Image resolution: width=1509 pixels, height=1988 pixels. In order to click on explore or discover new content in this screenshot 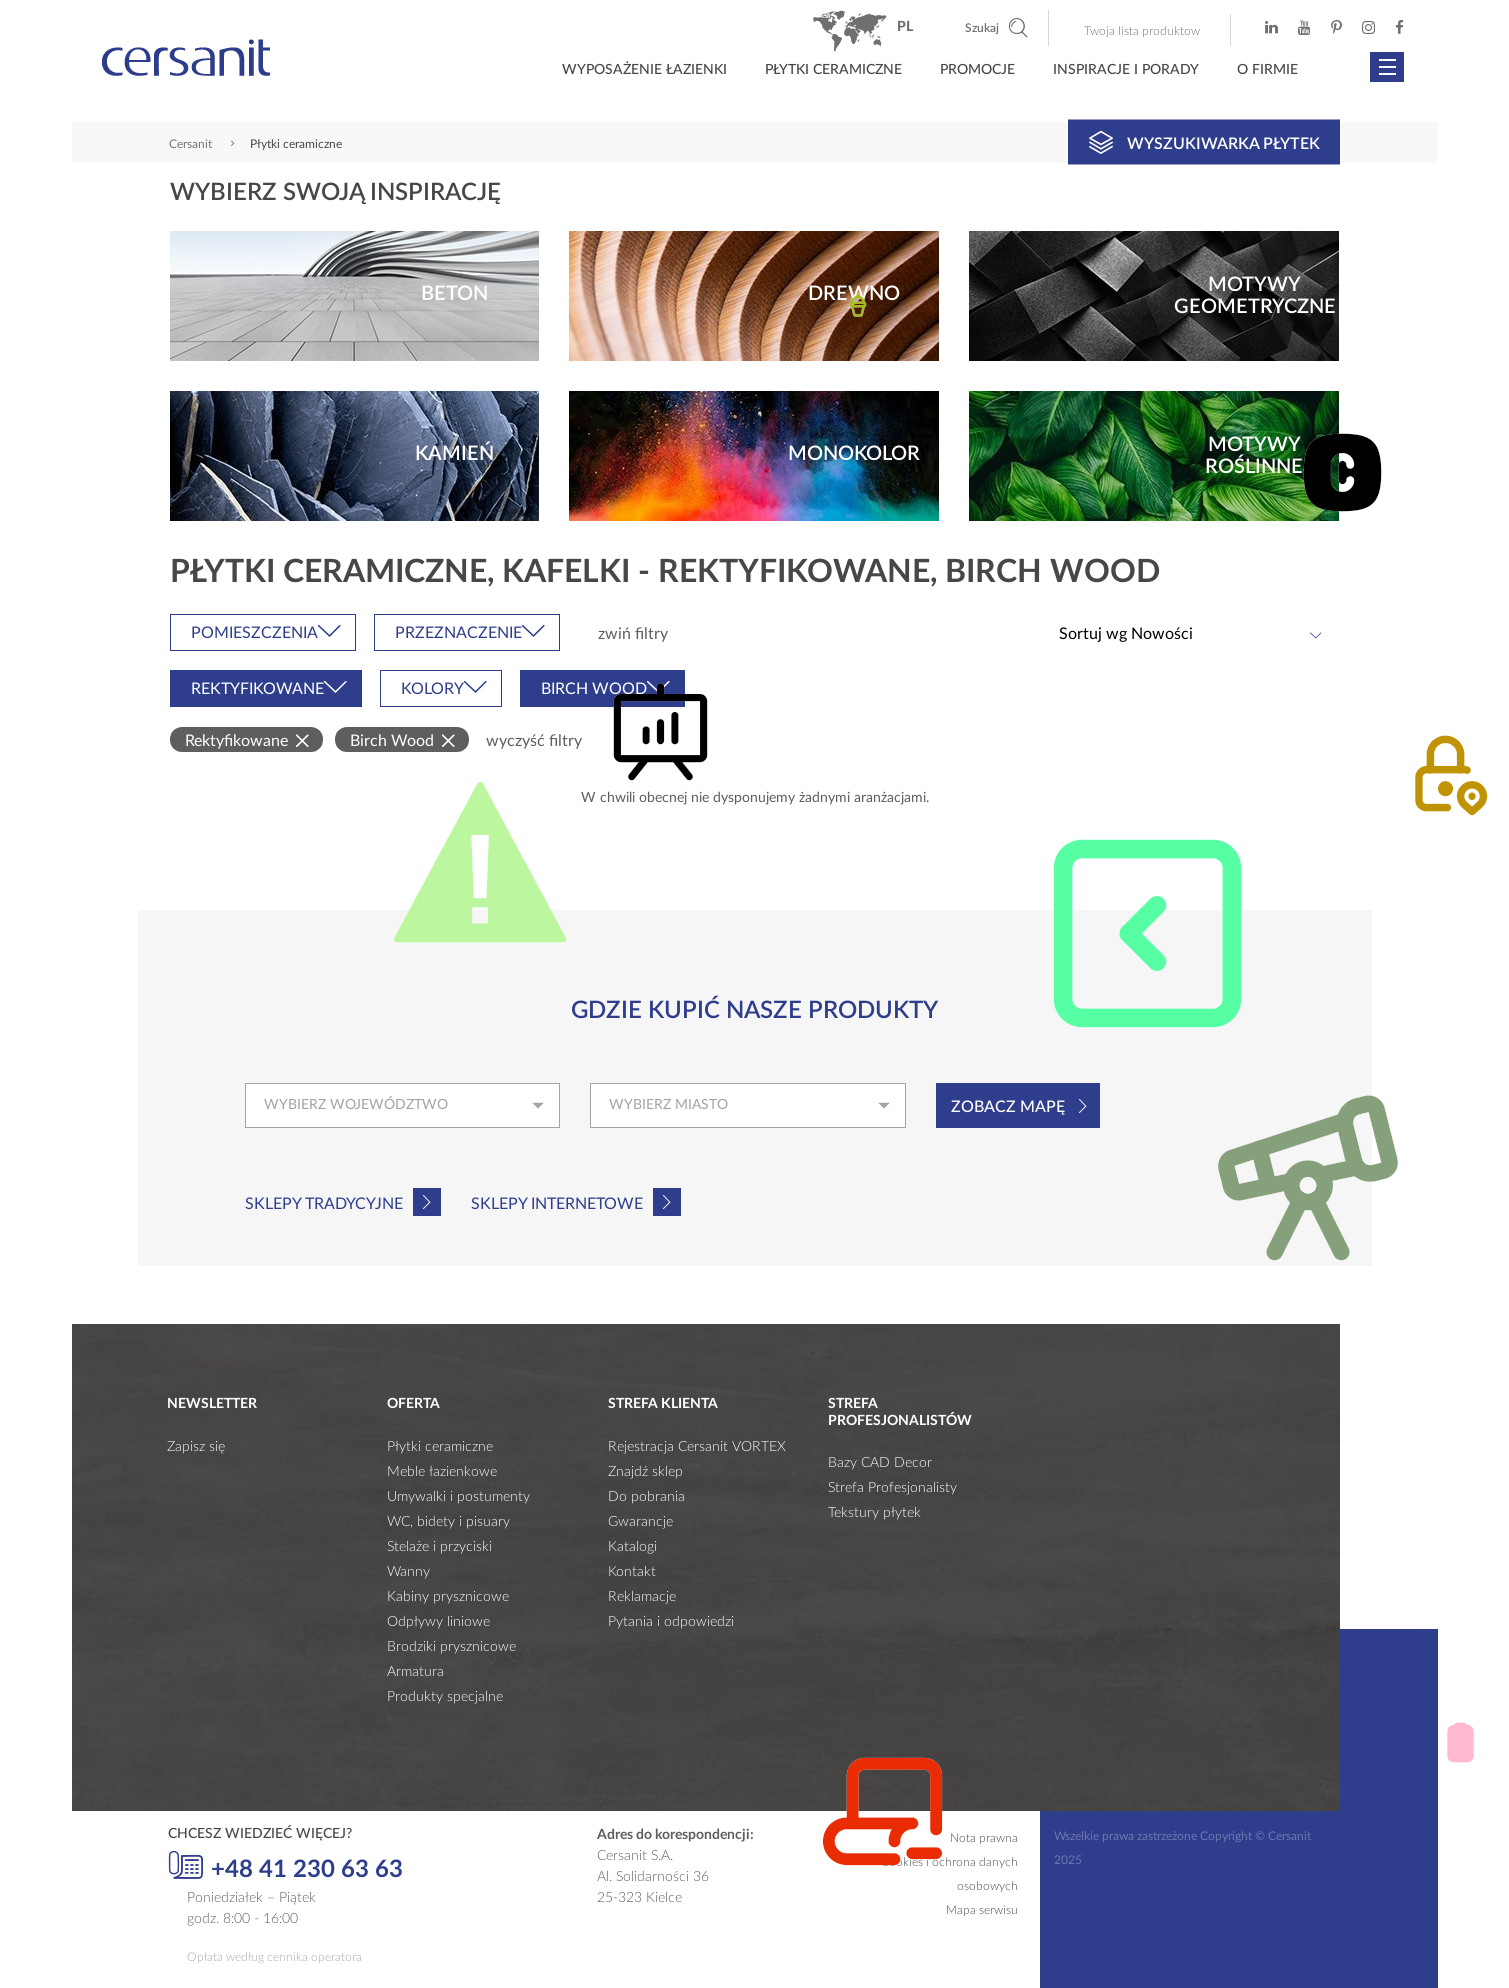, I will do `click(1308, 1177)`.